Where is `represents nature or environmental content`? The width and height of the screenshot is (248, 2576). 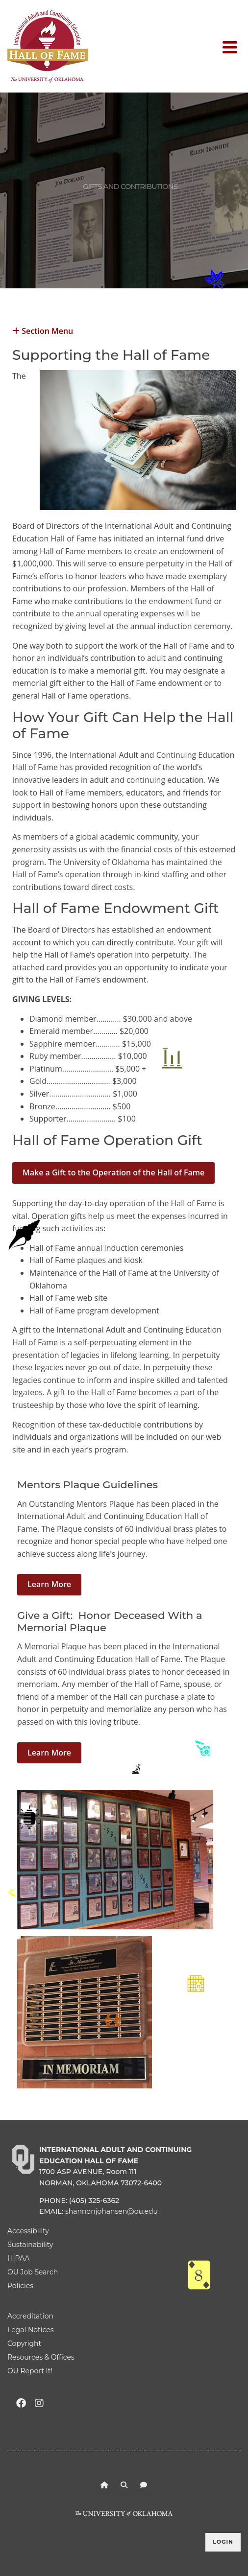 represents nature or environmental content is located at coordinates (215, 279).